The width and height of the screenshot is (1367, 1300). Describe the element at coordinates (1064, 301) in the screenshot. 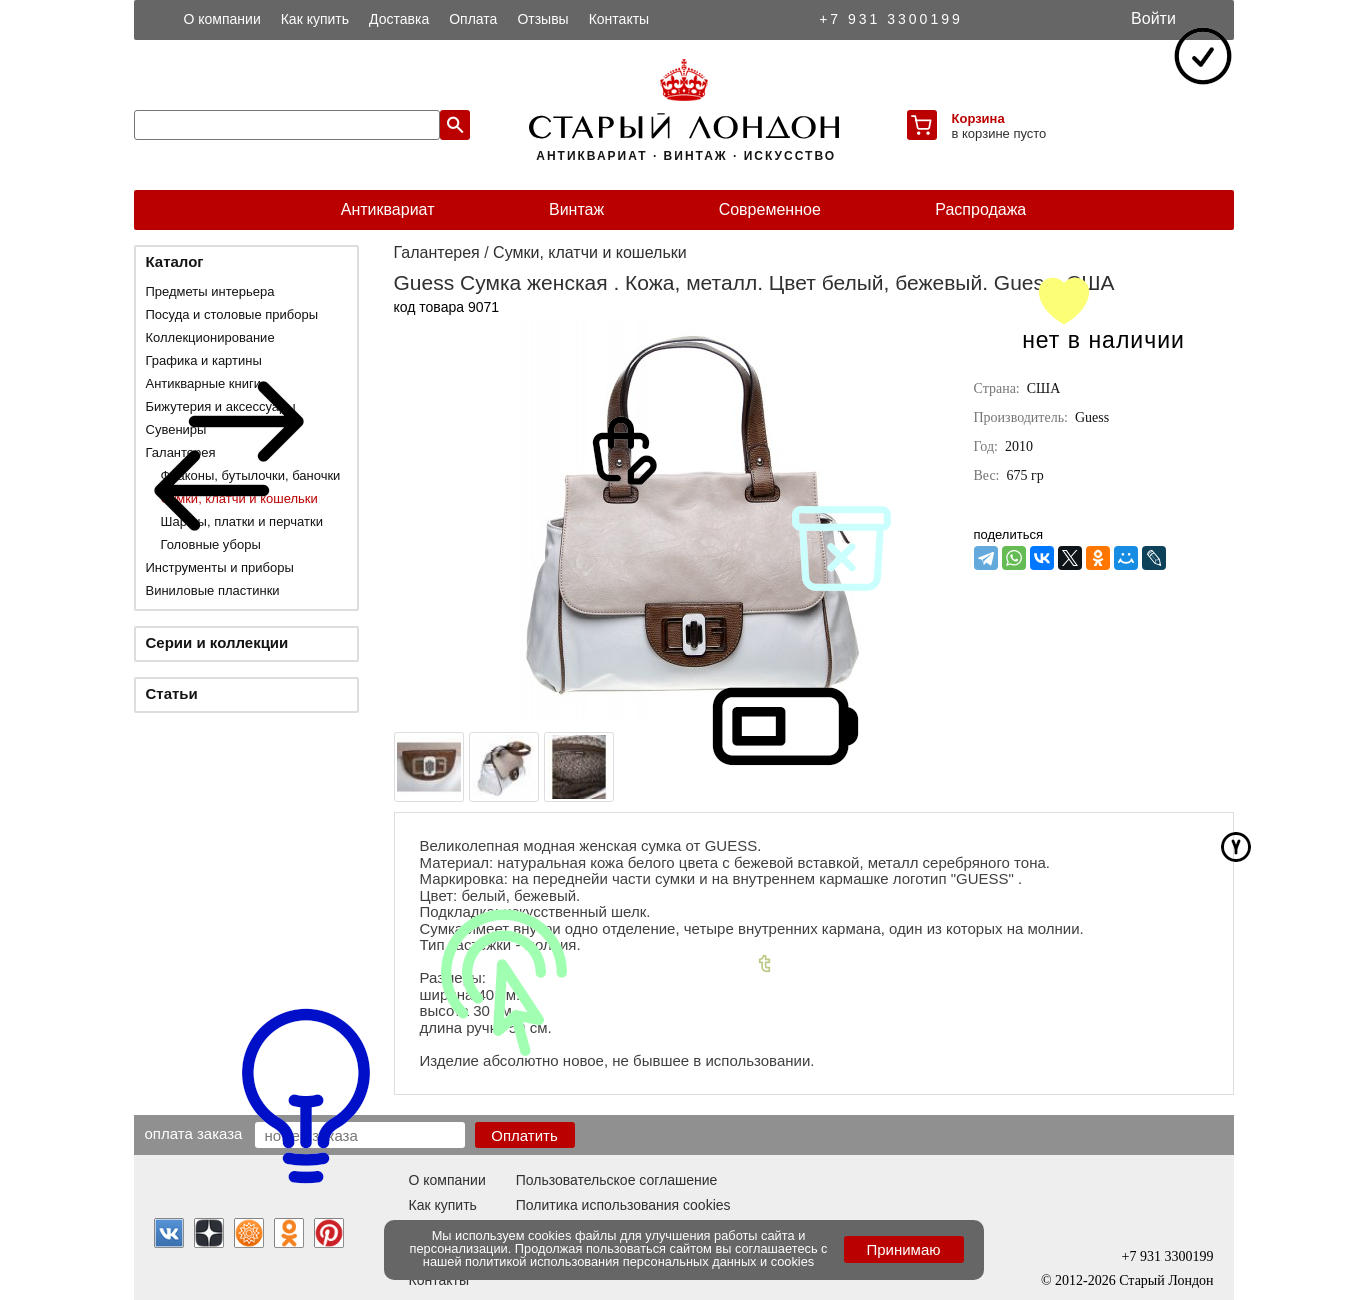

I see `add to favorites` at that location.